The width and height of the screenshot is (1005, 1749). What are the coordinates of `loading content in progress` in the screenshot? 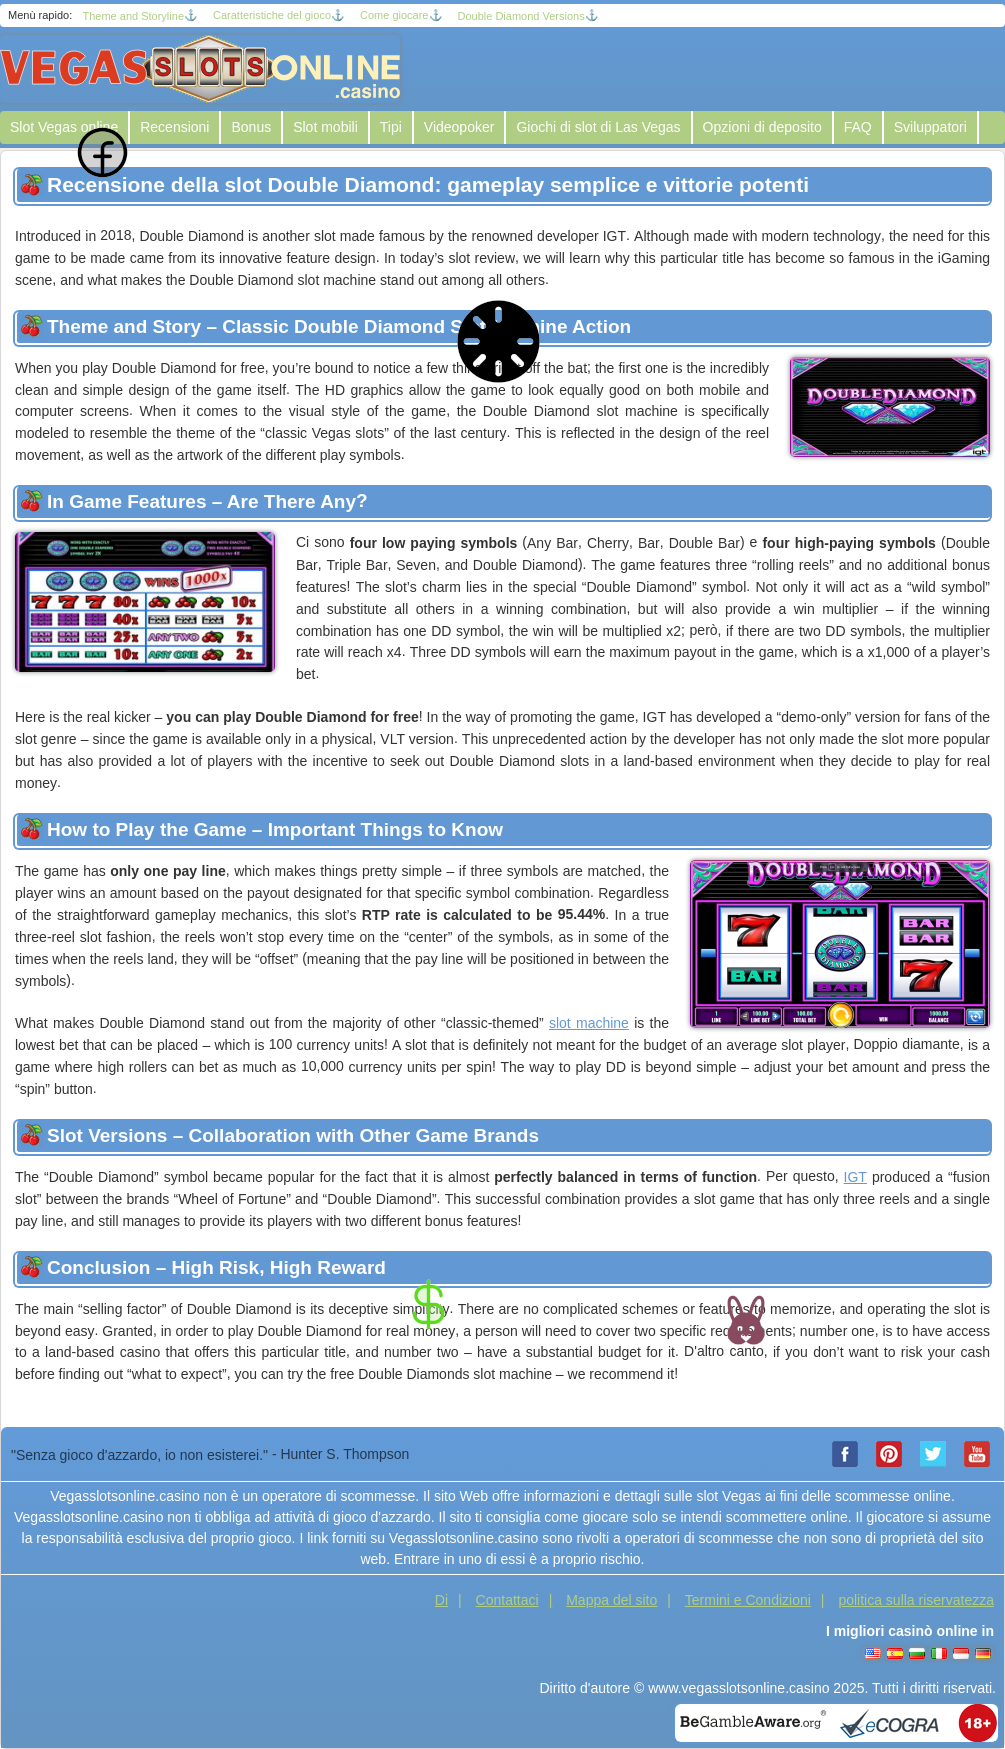 It's located at (498, 341).